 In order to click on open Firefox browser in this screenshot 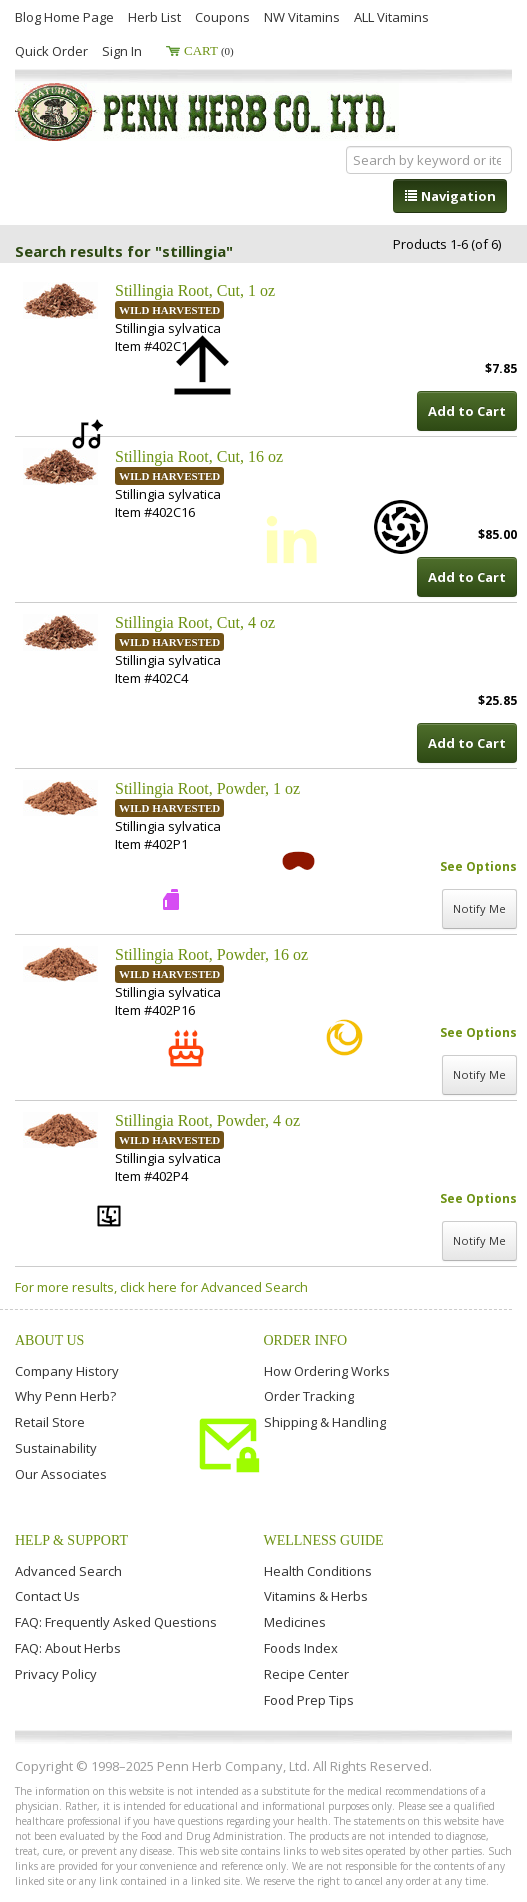, I will do `click(344, 1037)`.